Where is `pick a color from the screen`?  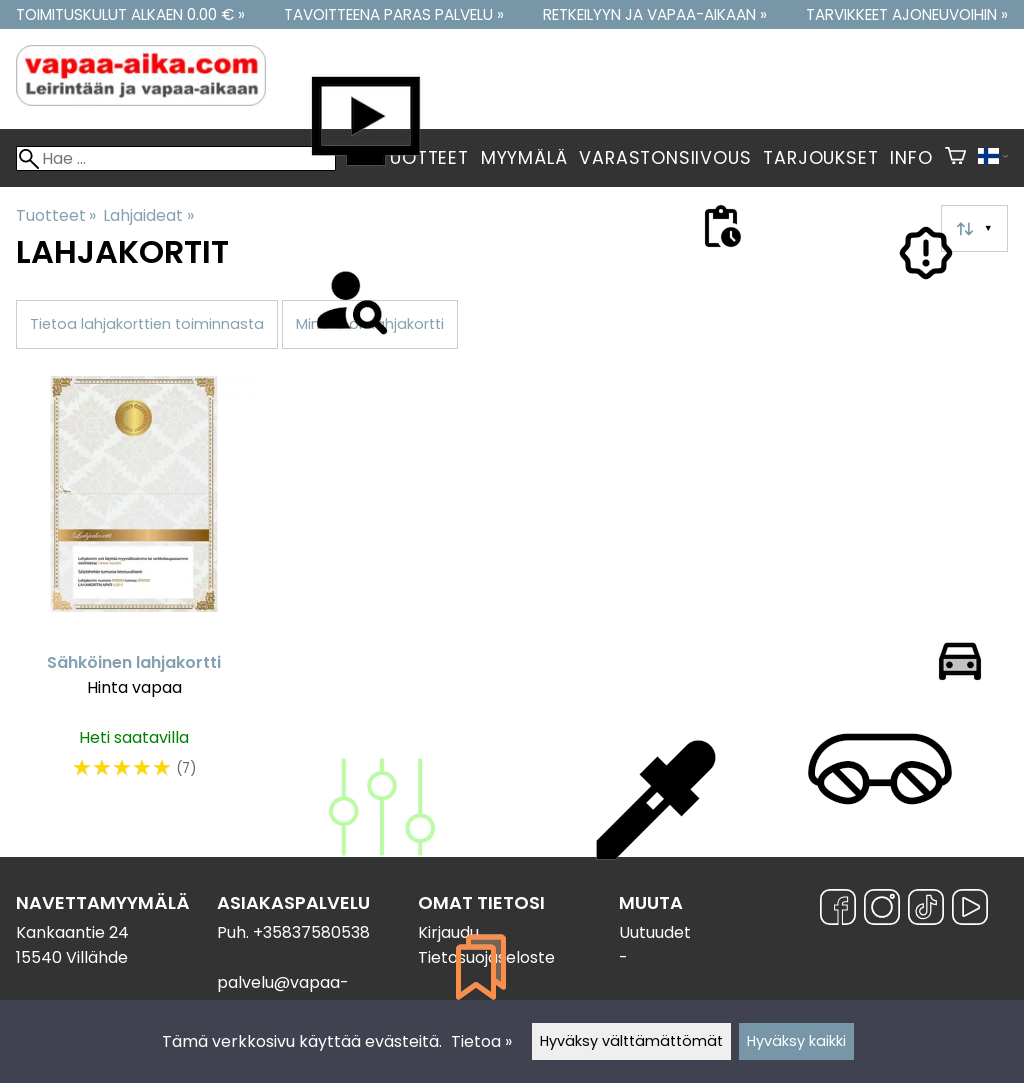 pick a color from the screen is located at coordinates (656, 800).